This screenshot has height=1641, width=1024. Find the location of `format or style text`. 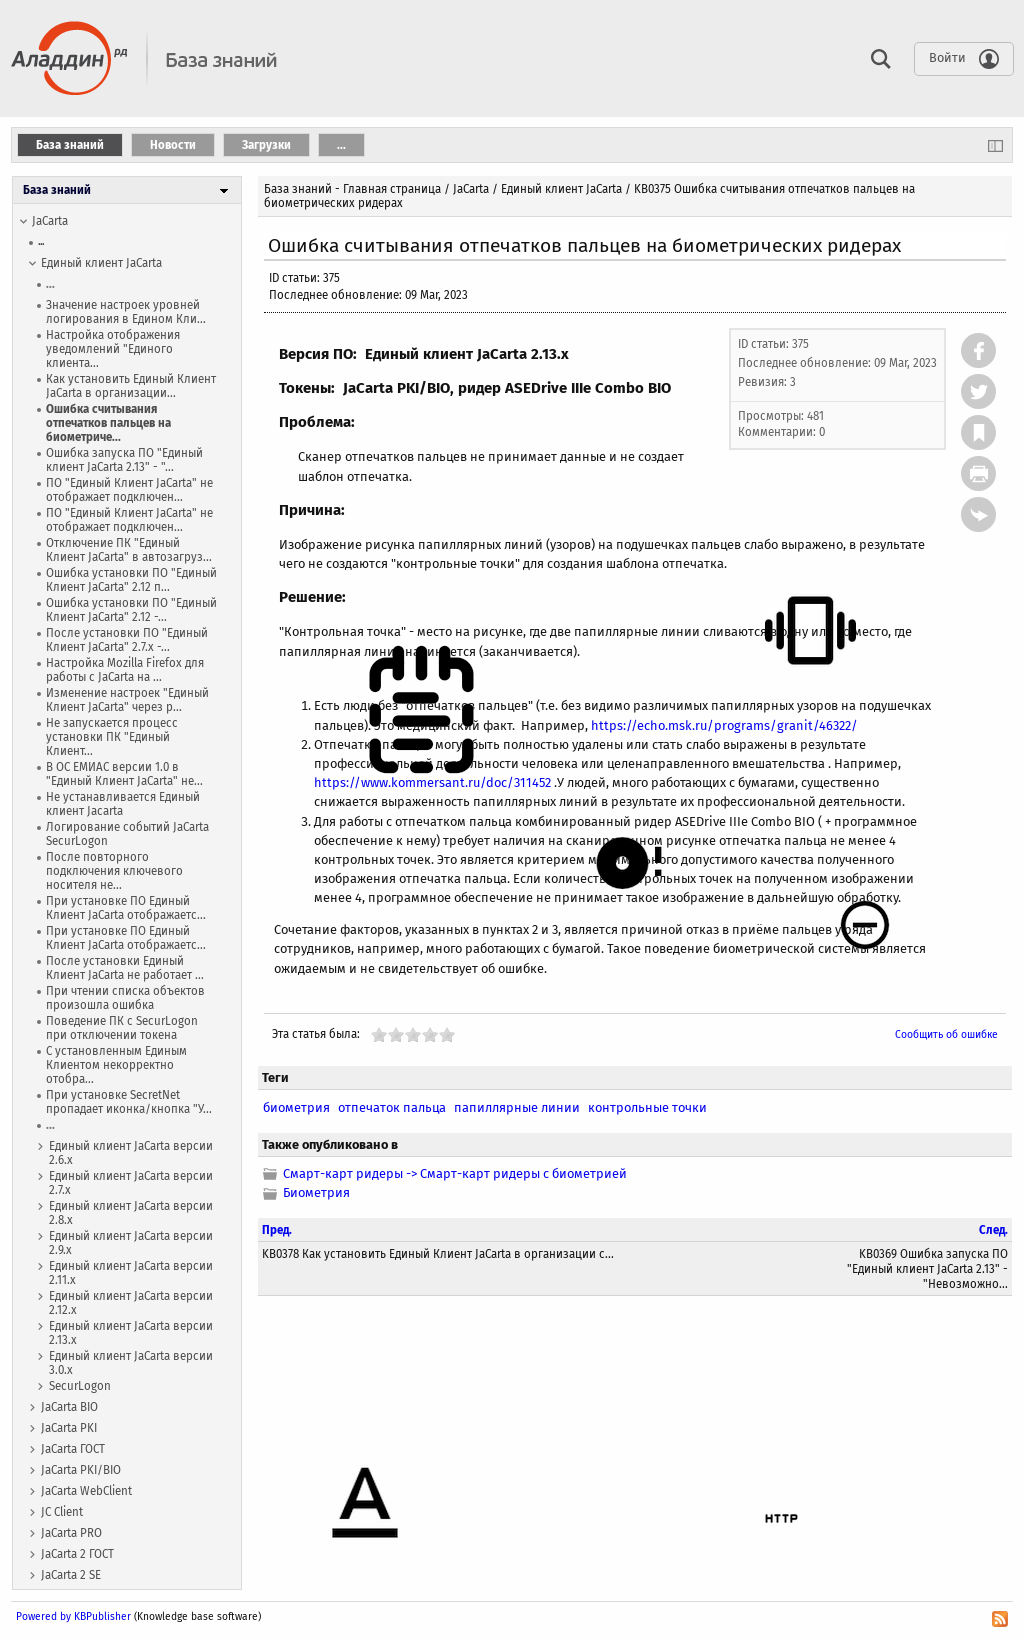

format or style text is located at coordinates (365, 1505).